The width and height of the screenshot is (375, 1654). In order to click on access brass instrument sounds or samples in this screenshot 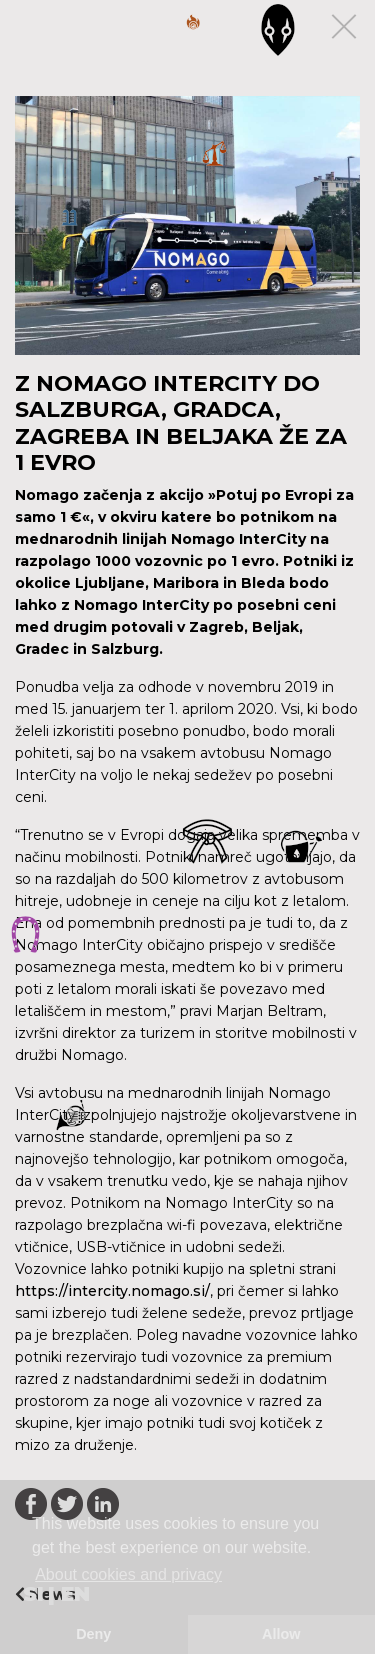, I will do `click(71, 1115)`.